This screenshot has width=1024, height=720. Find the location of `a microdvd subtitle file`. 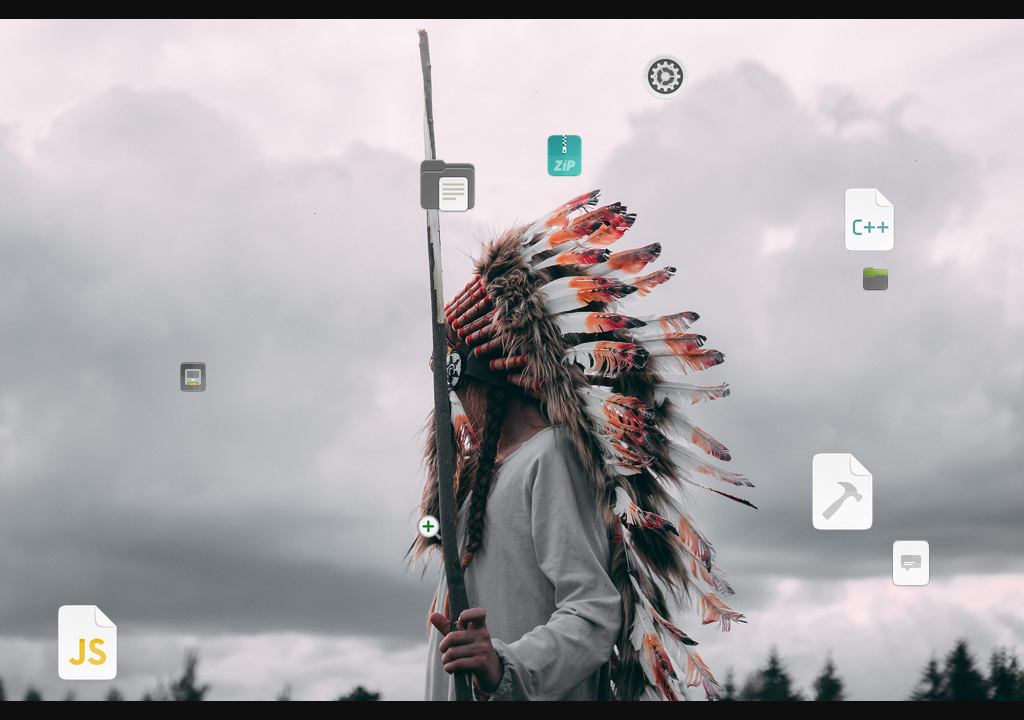

a microdvd subtitle file is located at coordinates (911, 563).